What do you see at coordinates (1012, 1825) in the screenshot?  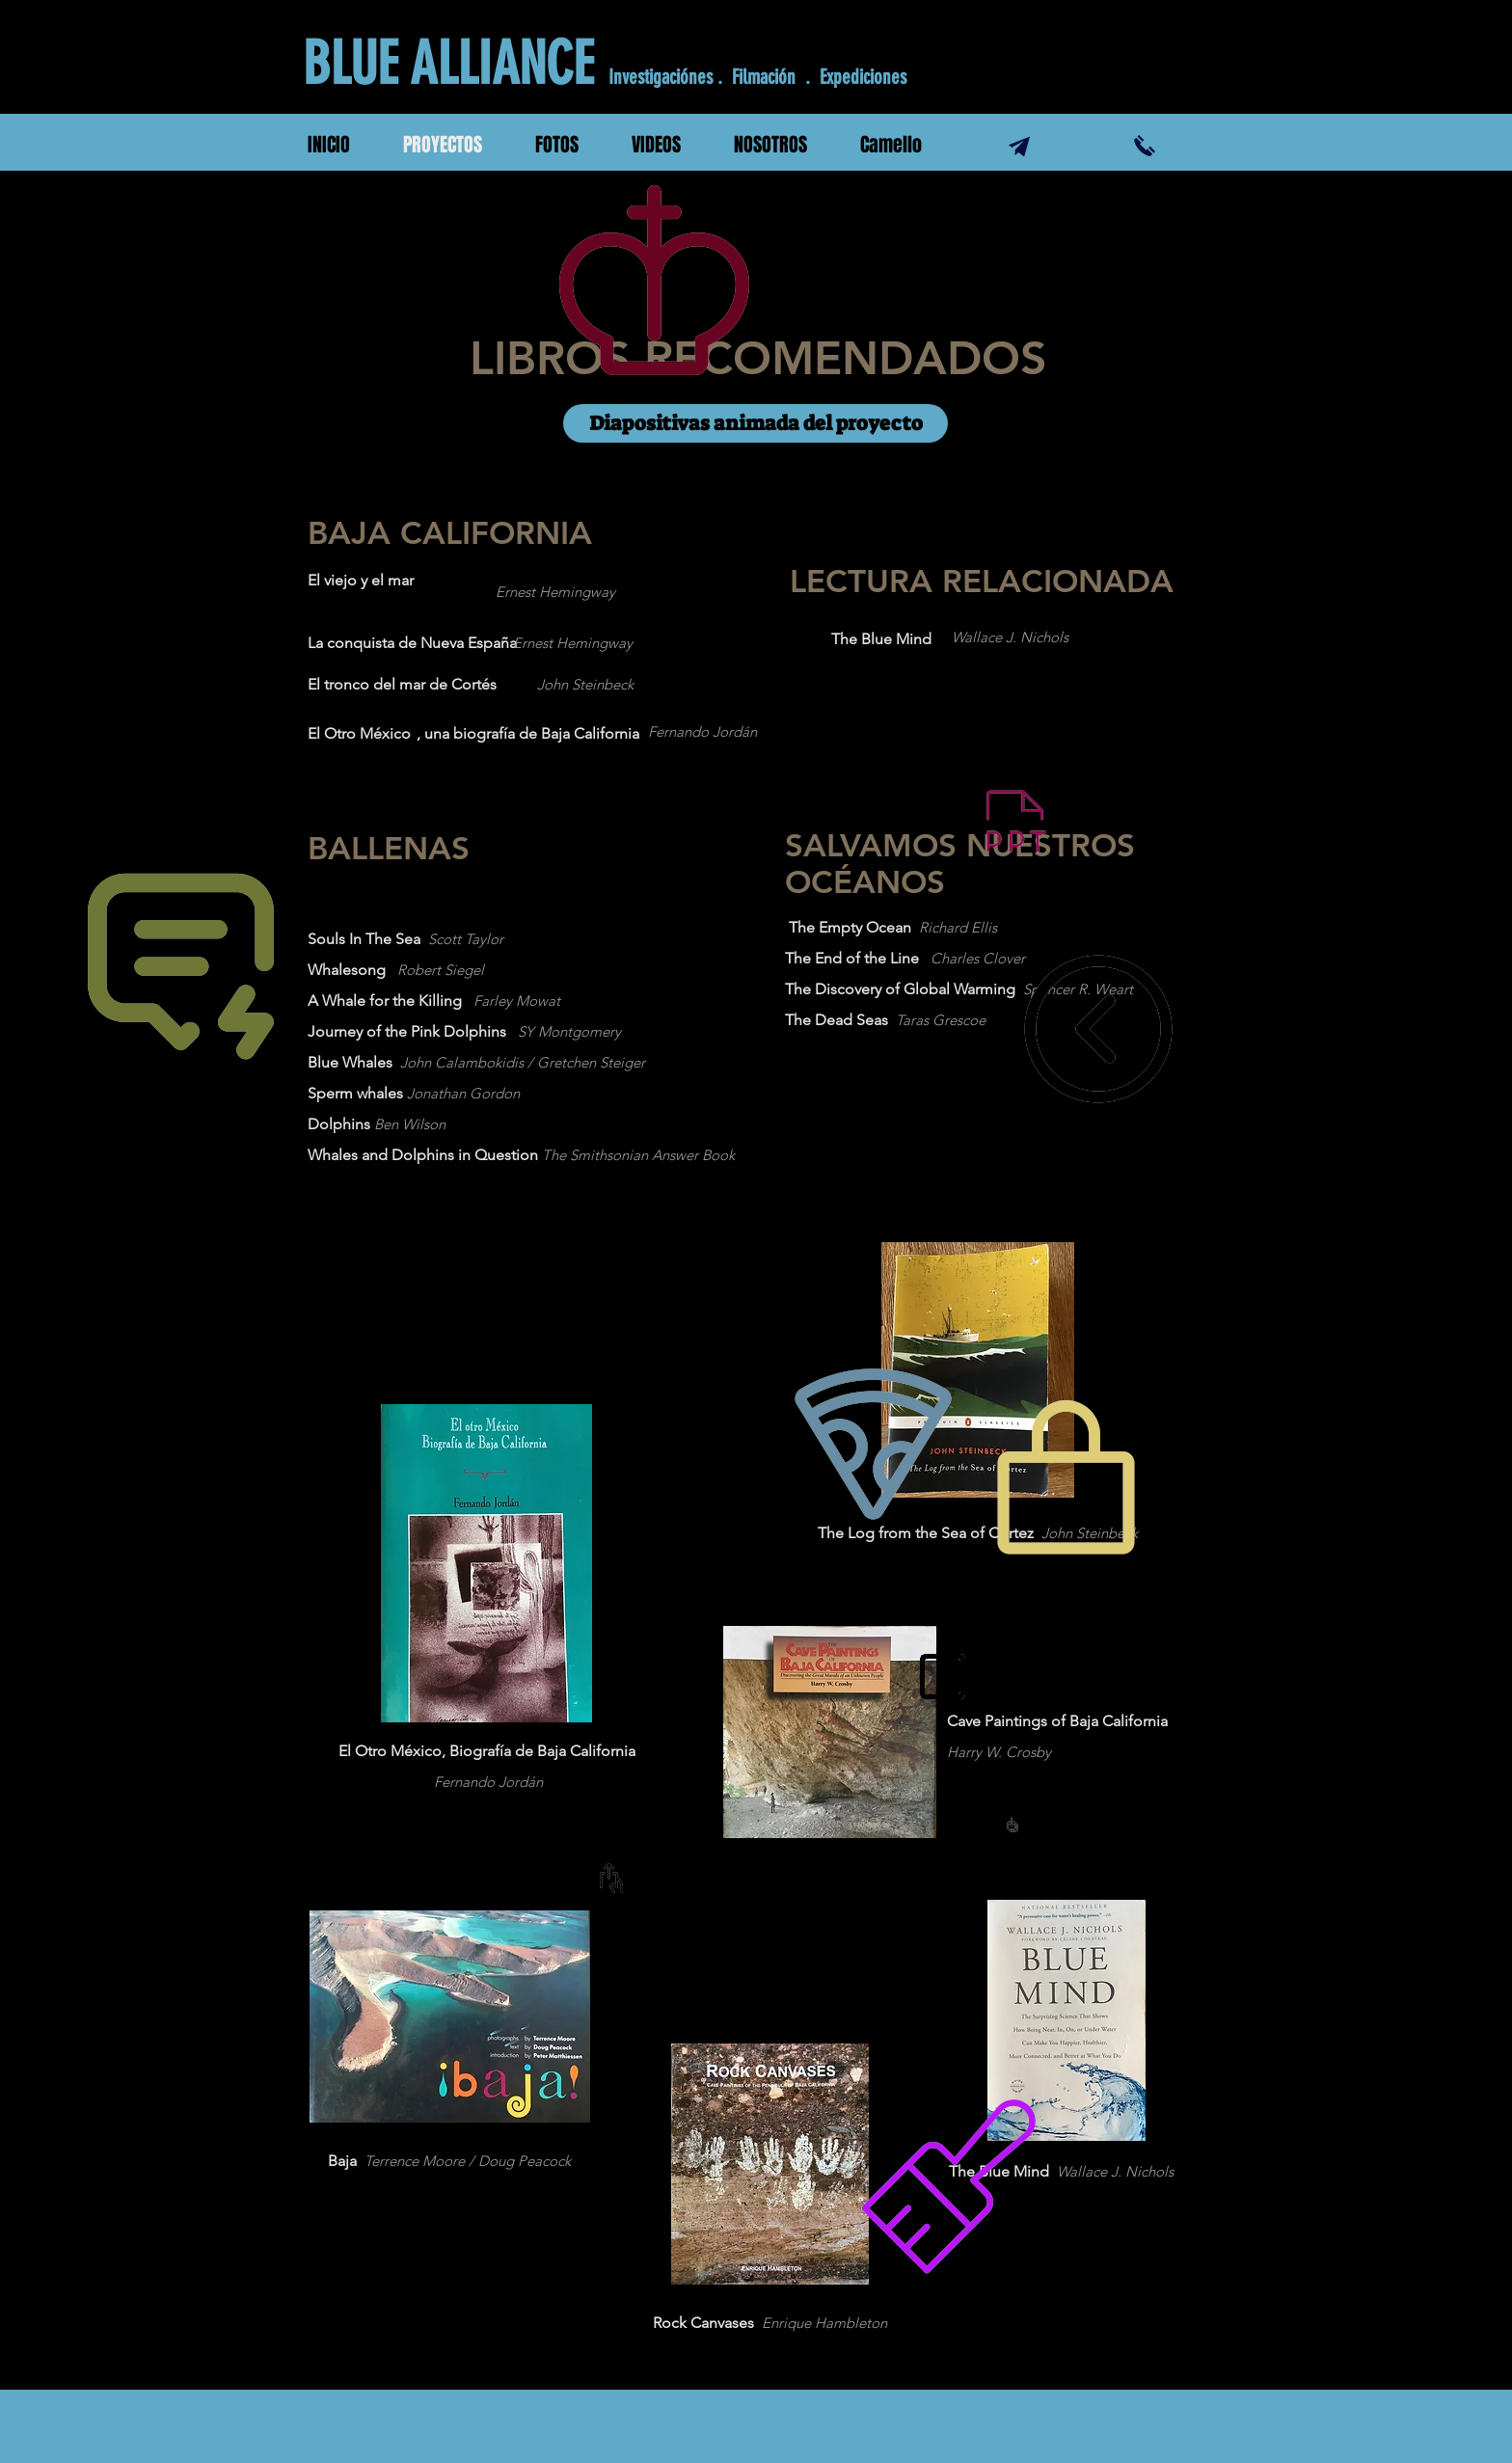 I see `download multiple files` at bounding box center [1012, 1825].